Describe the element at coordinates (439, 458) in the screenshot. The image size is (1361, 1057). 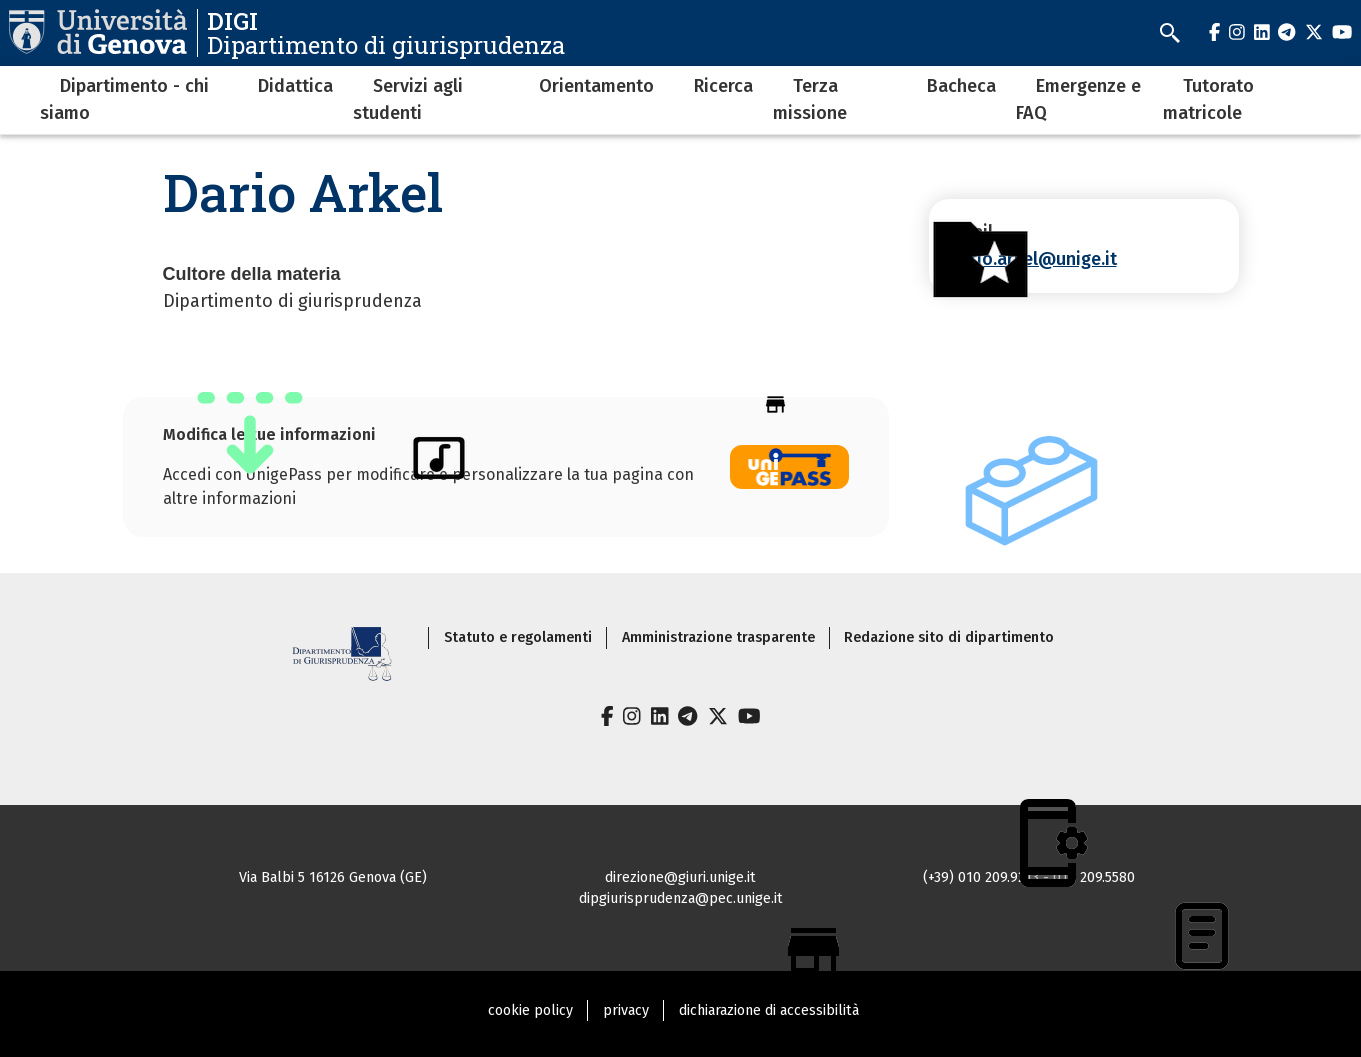
I see `play or browse music videos` at that location.